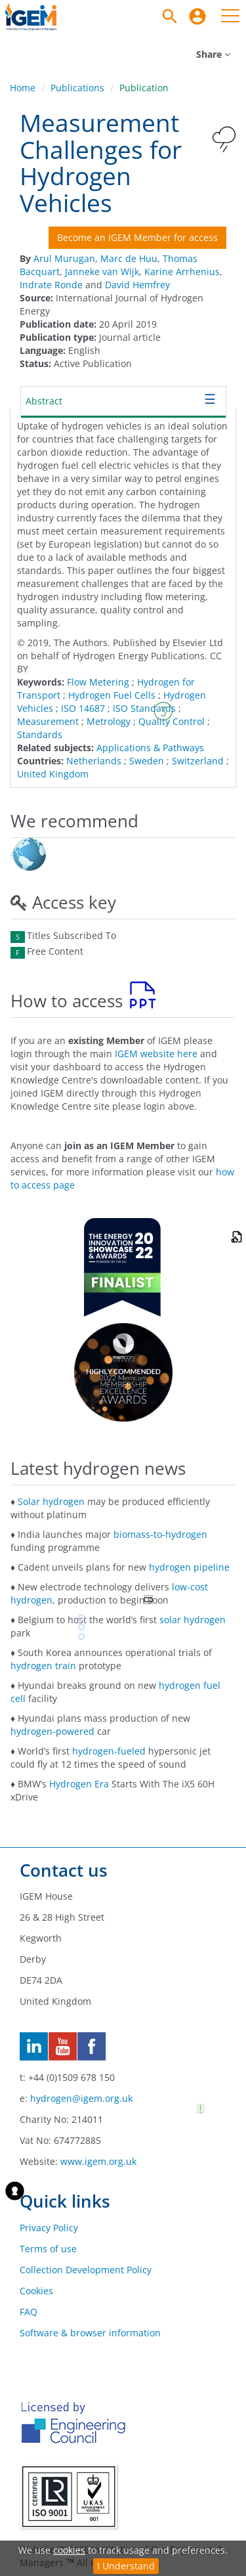 The image size is (246, 2576). What do you see at coordinates (30, 854) in the screenshot?
I see `access global or international settings` at bounding box center [30, 854].